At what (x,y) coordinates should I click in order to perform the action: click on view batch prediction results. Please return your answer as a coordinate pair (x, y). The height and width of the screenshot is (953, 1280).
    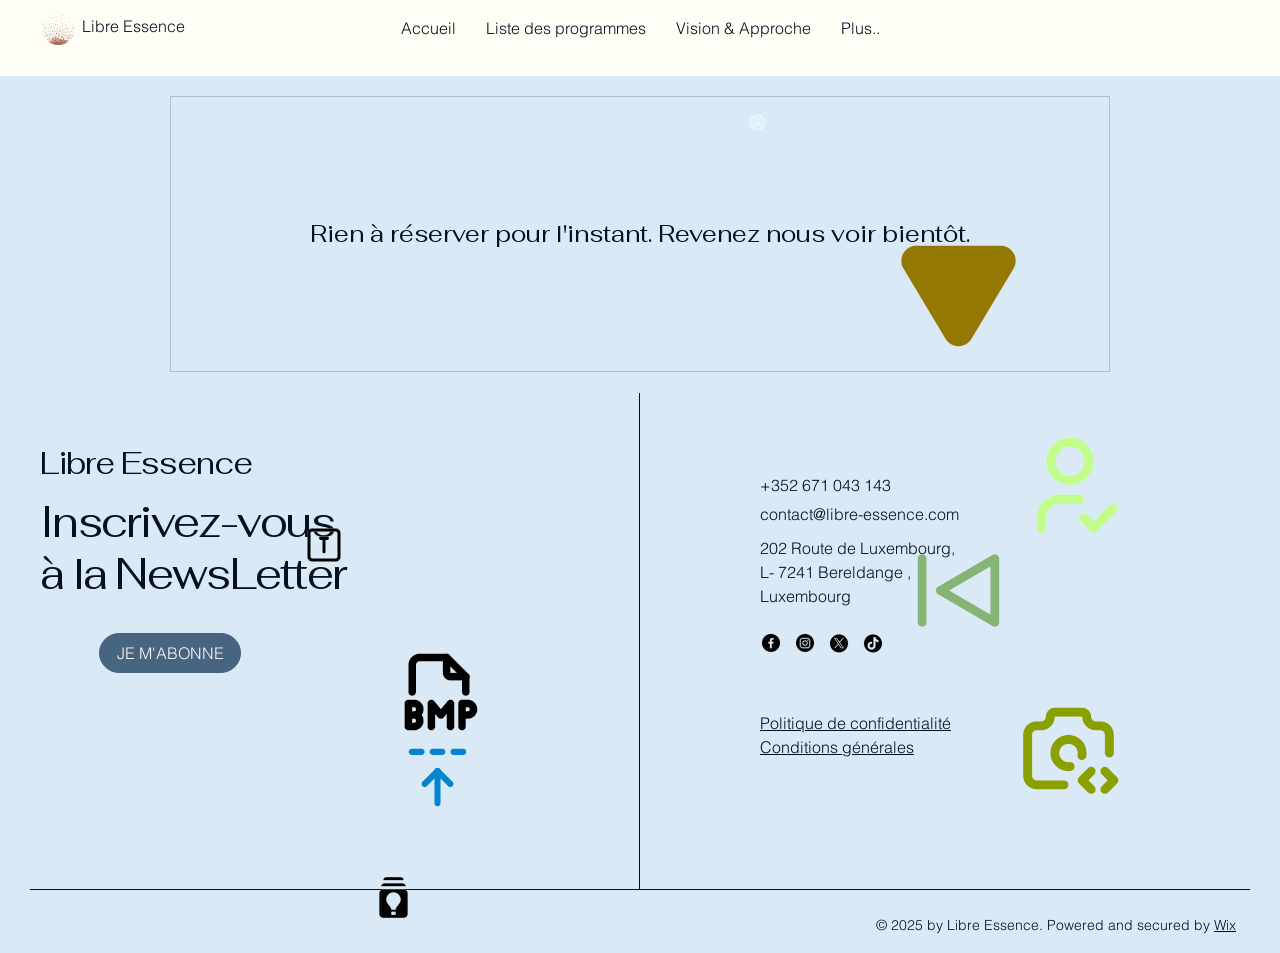
    Looking at the image, I should click on (393, 897).